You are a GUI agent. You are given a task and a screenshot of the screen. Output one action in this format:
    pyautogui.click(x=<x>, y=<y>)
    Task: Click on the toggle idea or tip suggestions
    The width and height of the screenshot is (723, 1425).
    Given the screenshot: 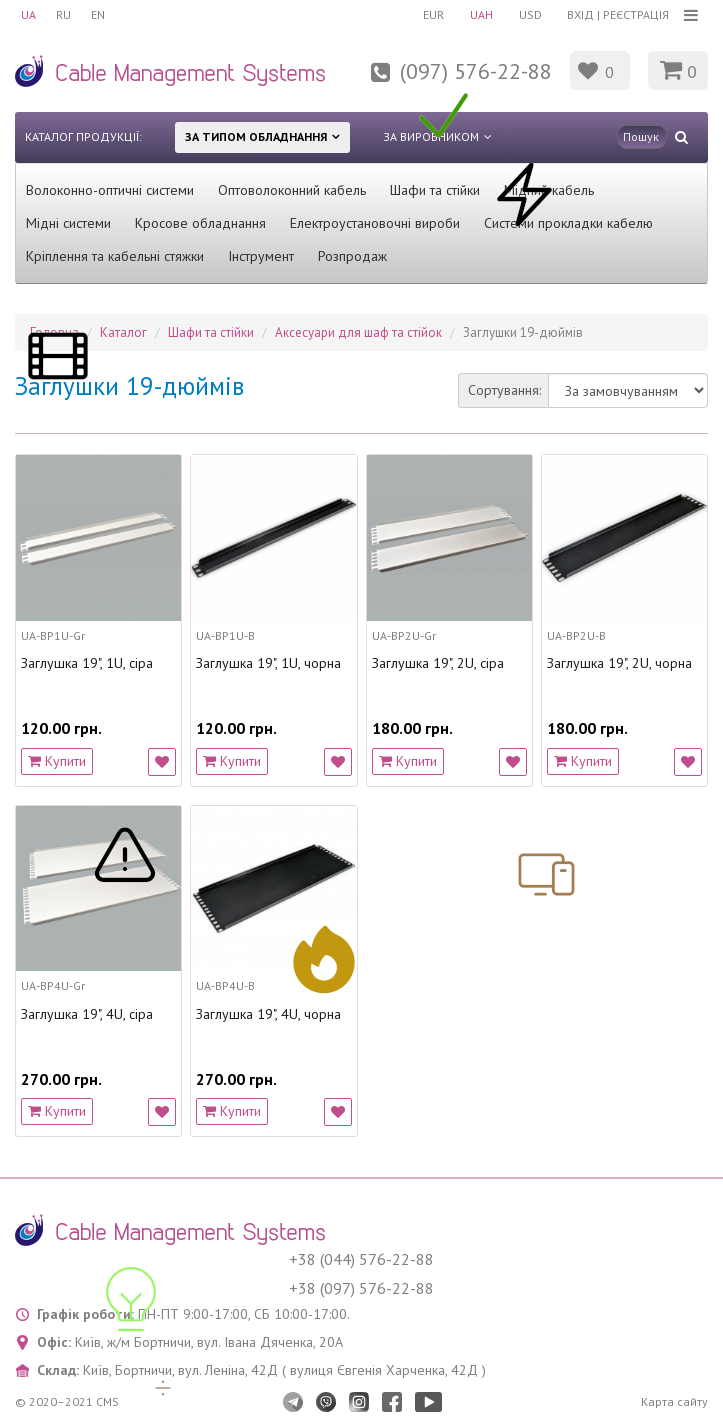 What is the action you would take?
    pyautogui.click(x=131, y=1299)
    